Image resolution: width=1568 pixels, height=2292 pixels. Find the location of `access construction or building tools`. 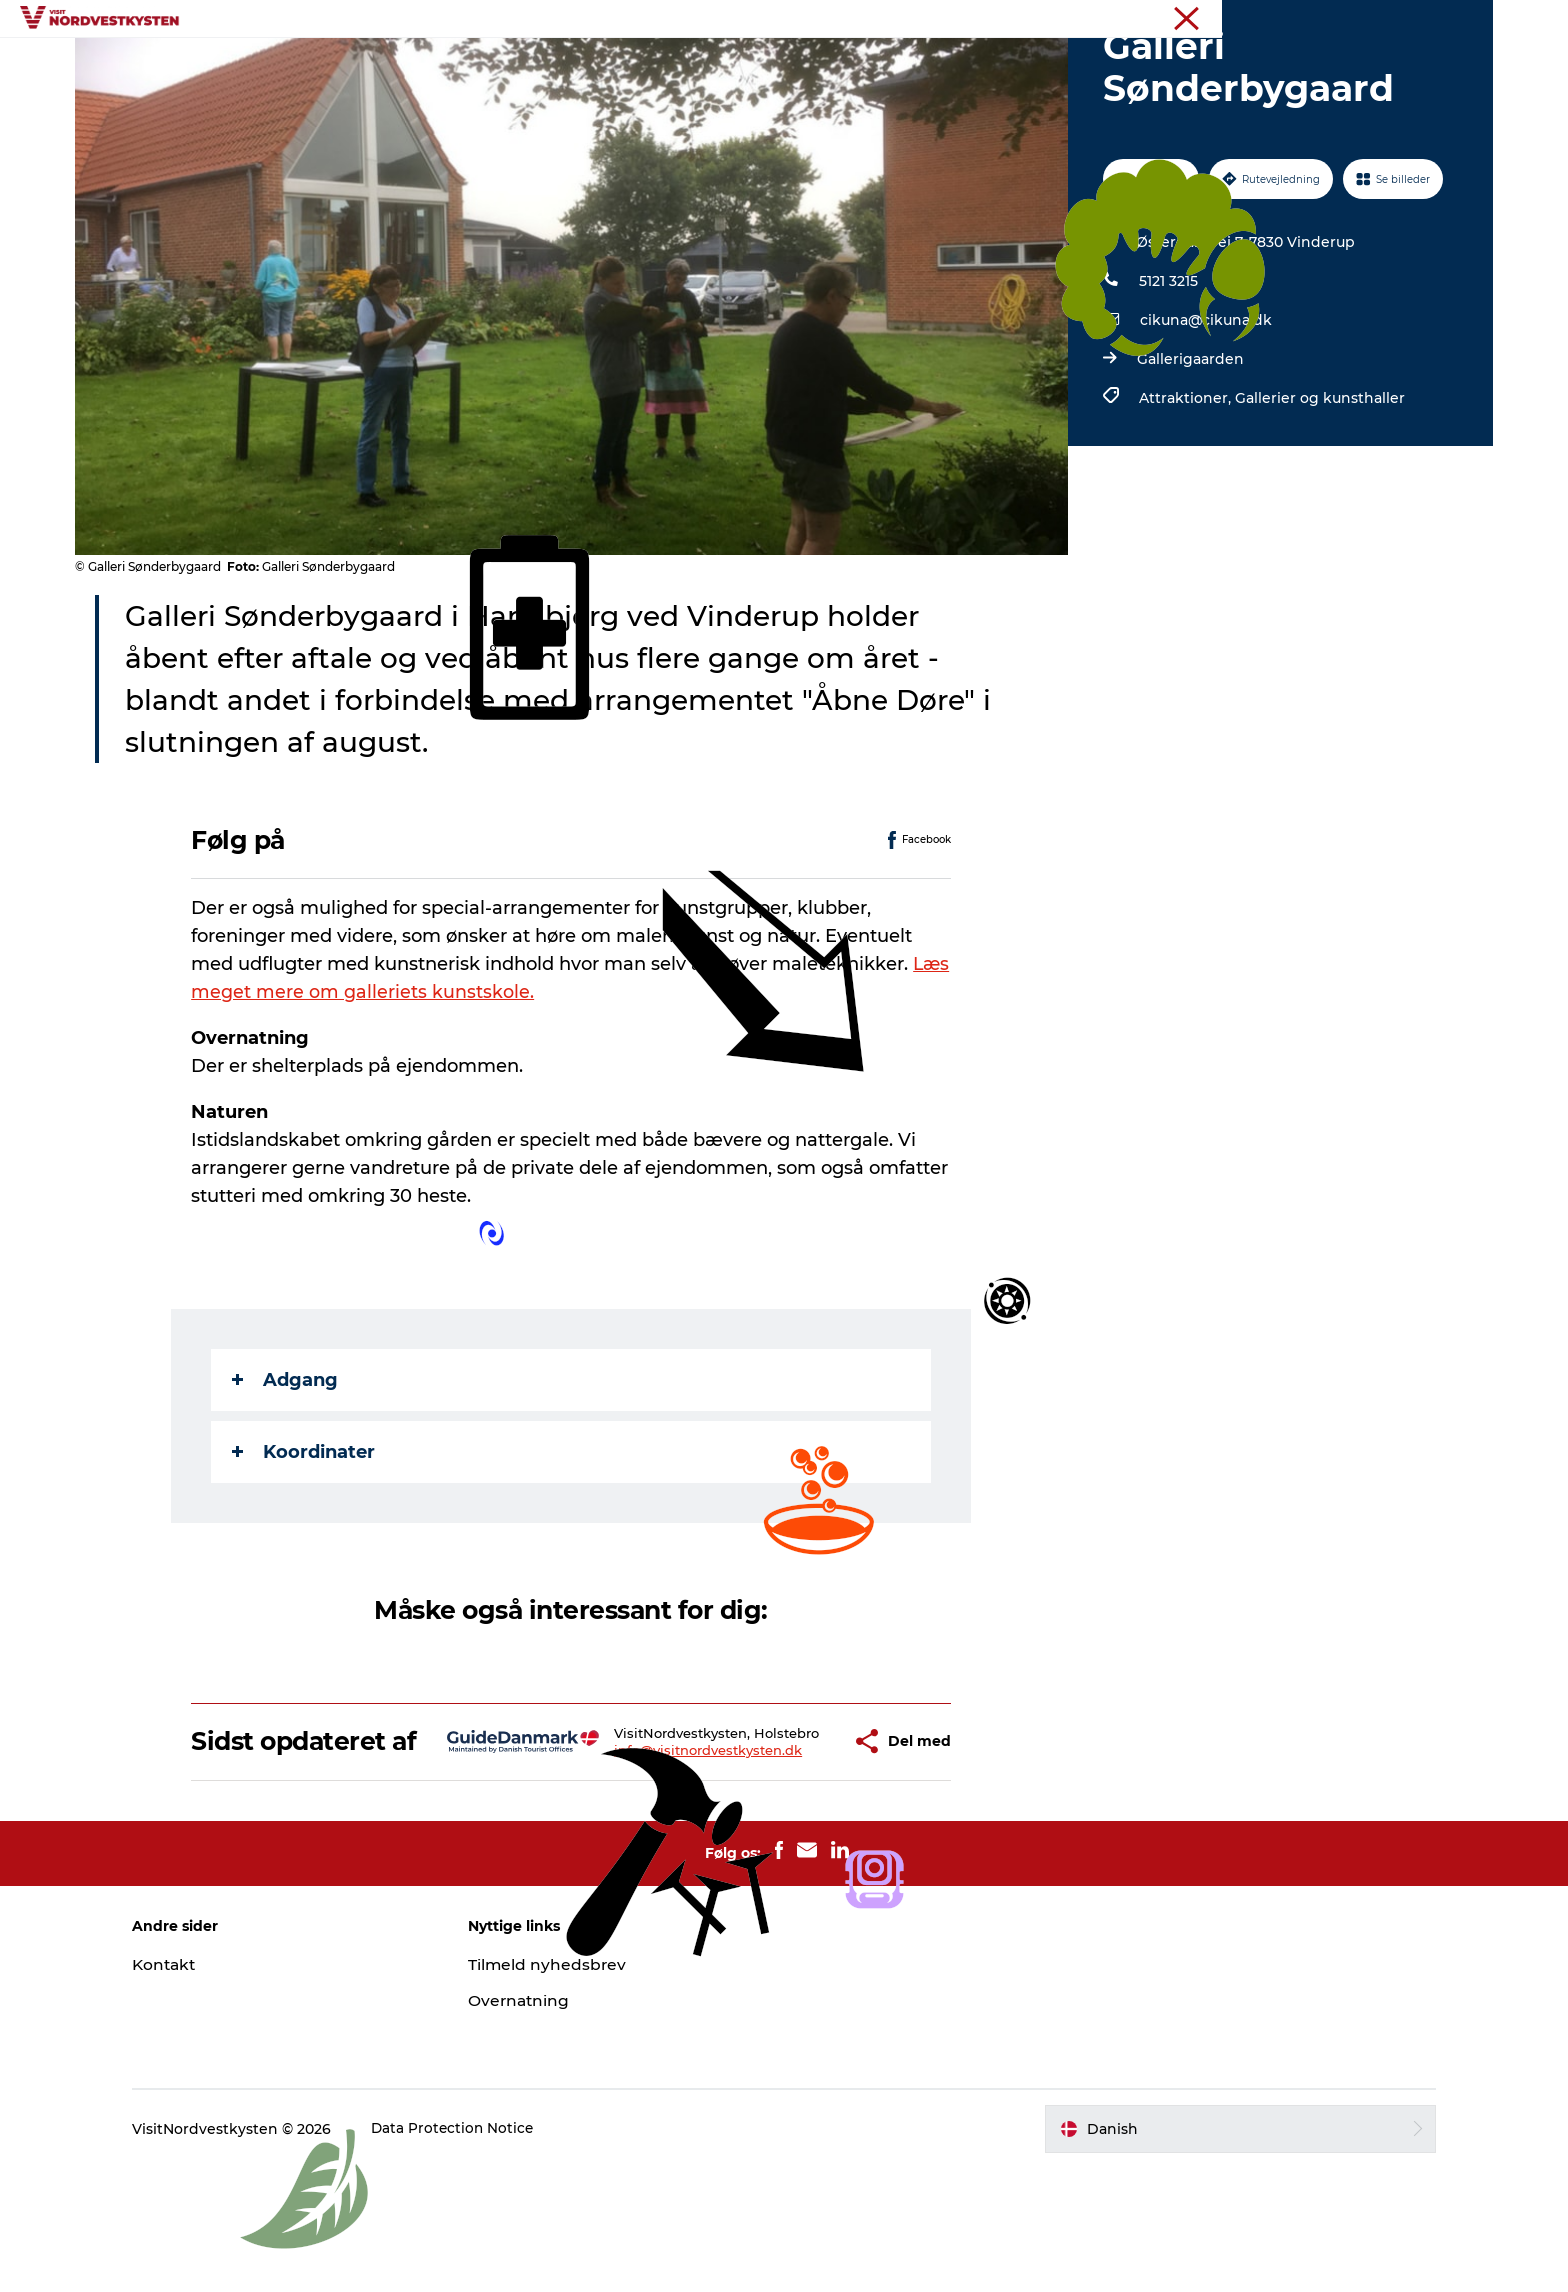

access construction or building tools is located at coordinates (670, 1852).